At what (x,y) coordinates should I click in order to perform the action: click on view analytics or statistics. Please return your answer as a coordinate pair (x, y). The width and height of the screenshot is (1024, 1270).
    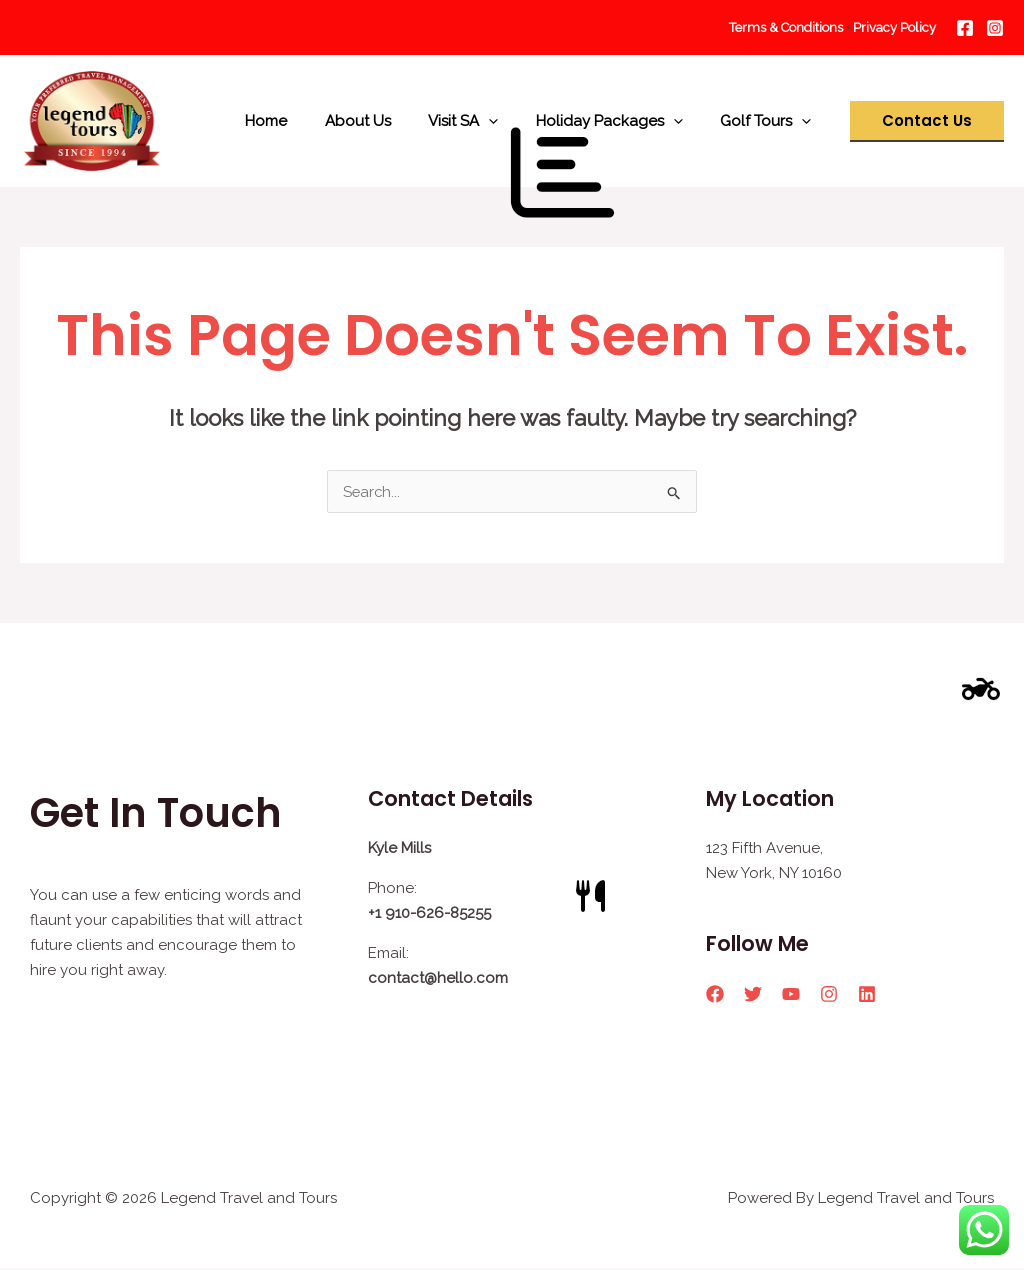
    Looking at the image, I should click on (562, 172).